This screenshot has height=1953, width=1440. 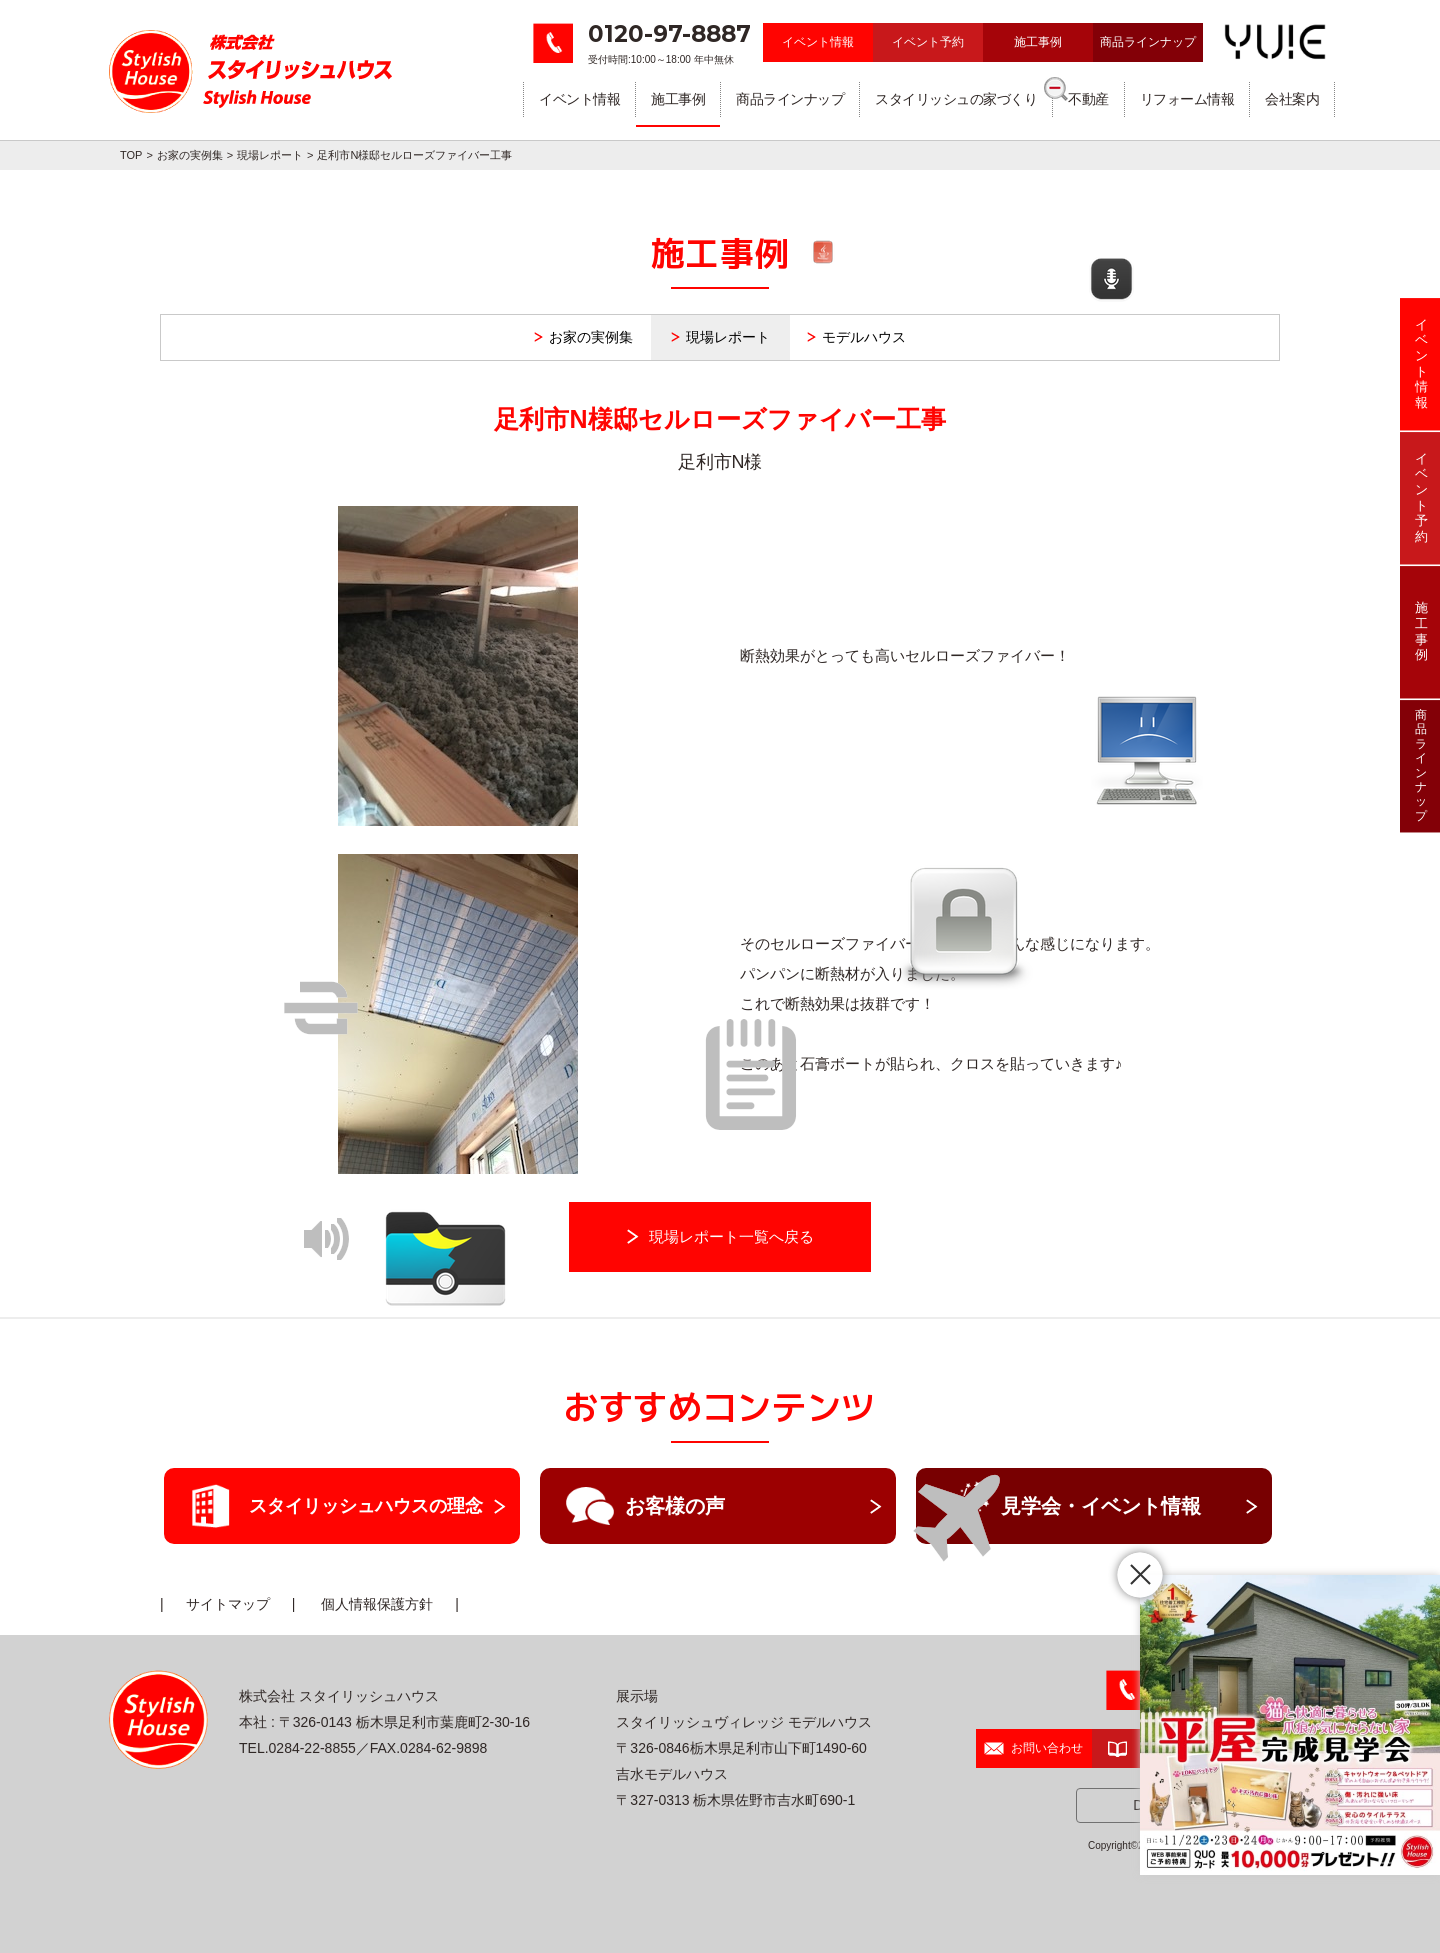 What do you see at coordinates (747, 1074) in the screenshot?
I see `open text editor application` at bounding box center [747, 1074].